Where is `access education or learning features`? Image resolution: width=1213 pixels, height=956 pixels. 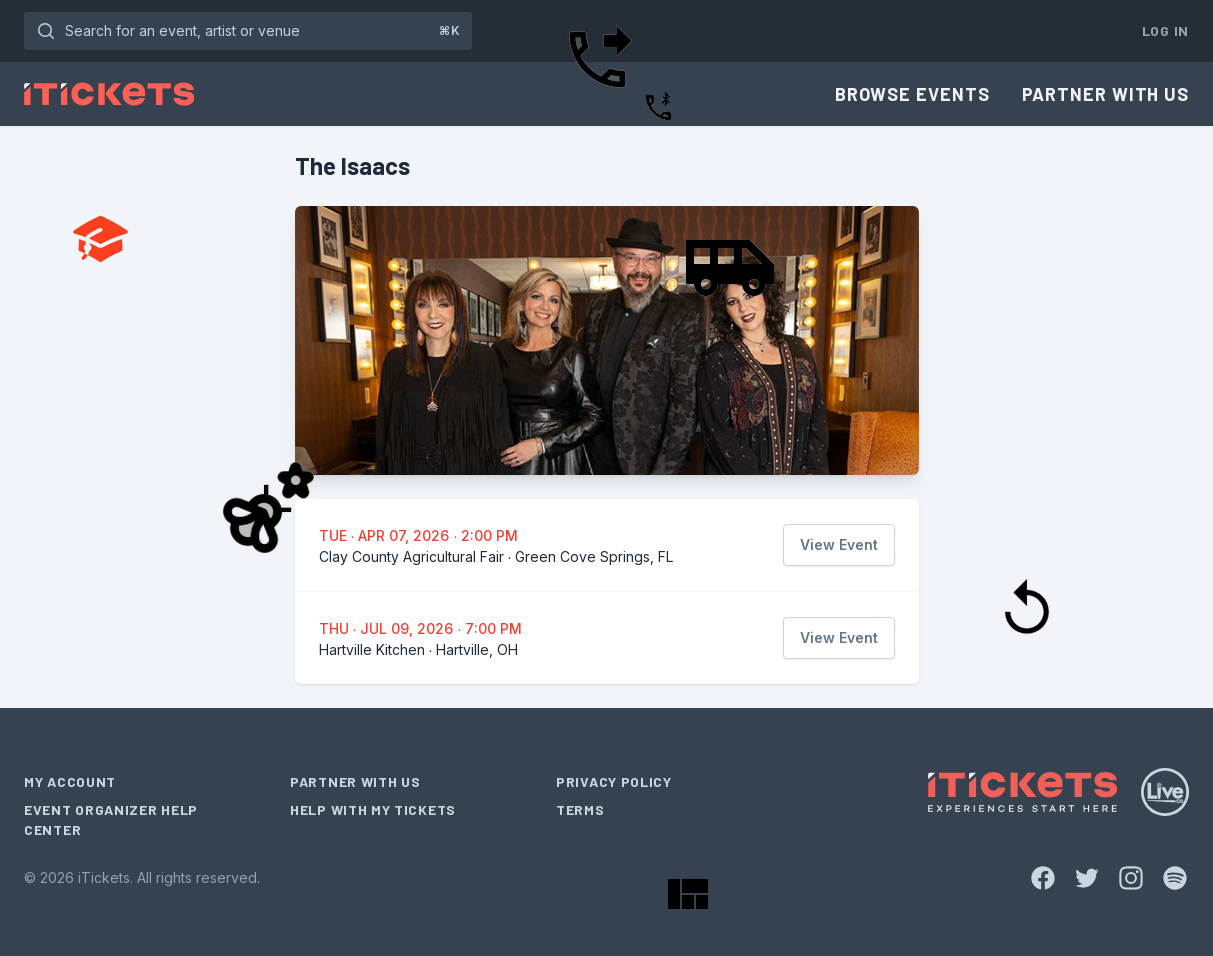
access education or learning features is located at coordinates (100, 238).